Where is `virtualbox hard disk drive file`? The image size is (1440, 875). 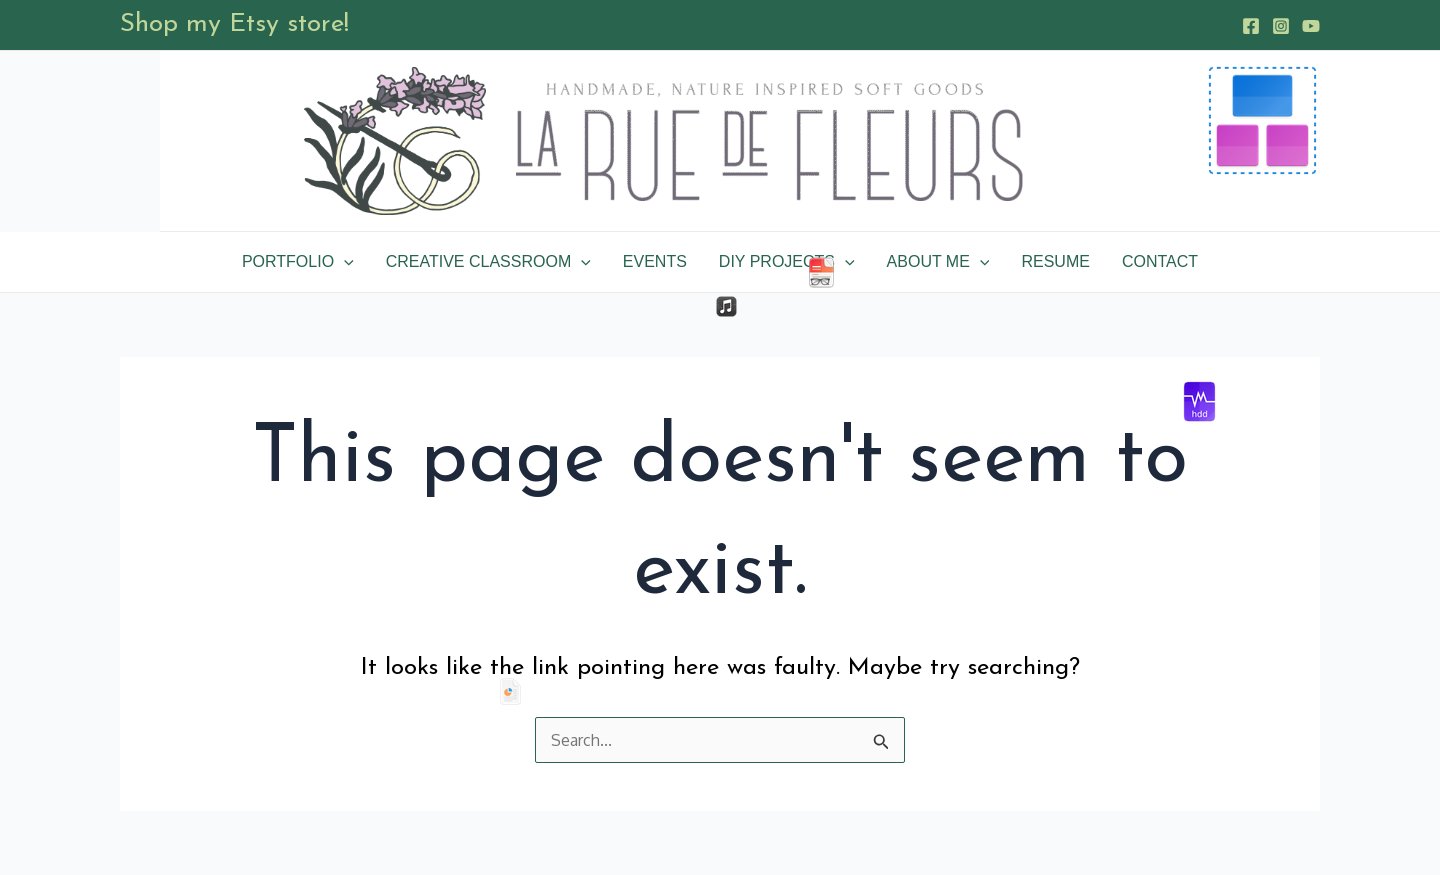
virtualbox hard disk drive file is located at coordinates (1199, 401).